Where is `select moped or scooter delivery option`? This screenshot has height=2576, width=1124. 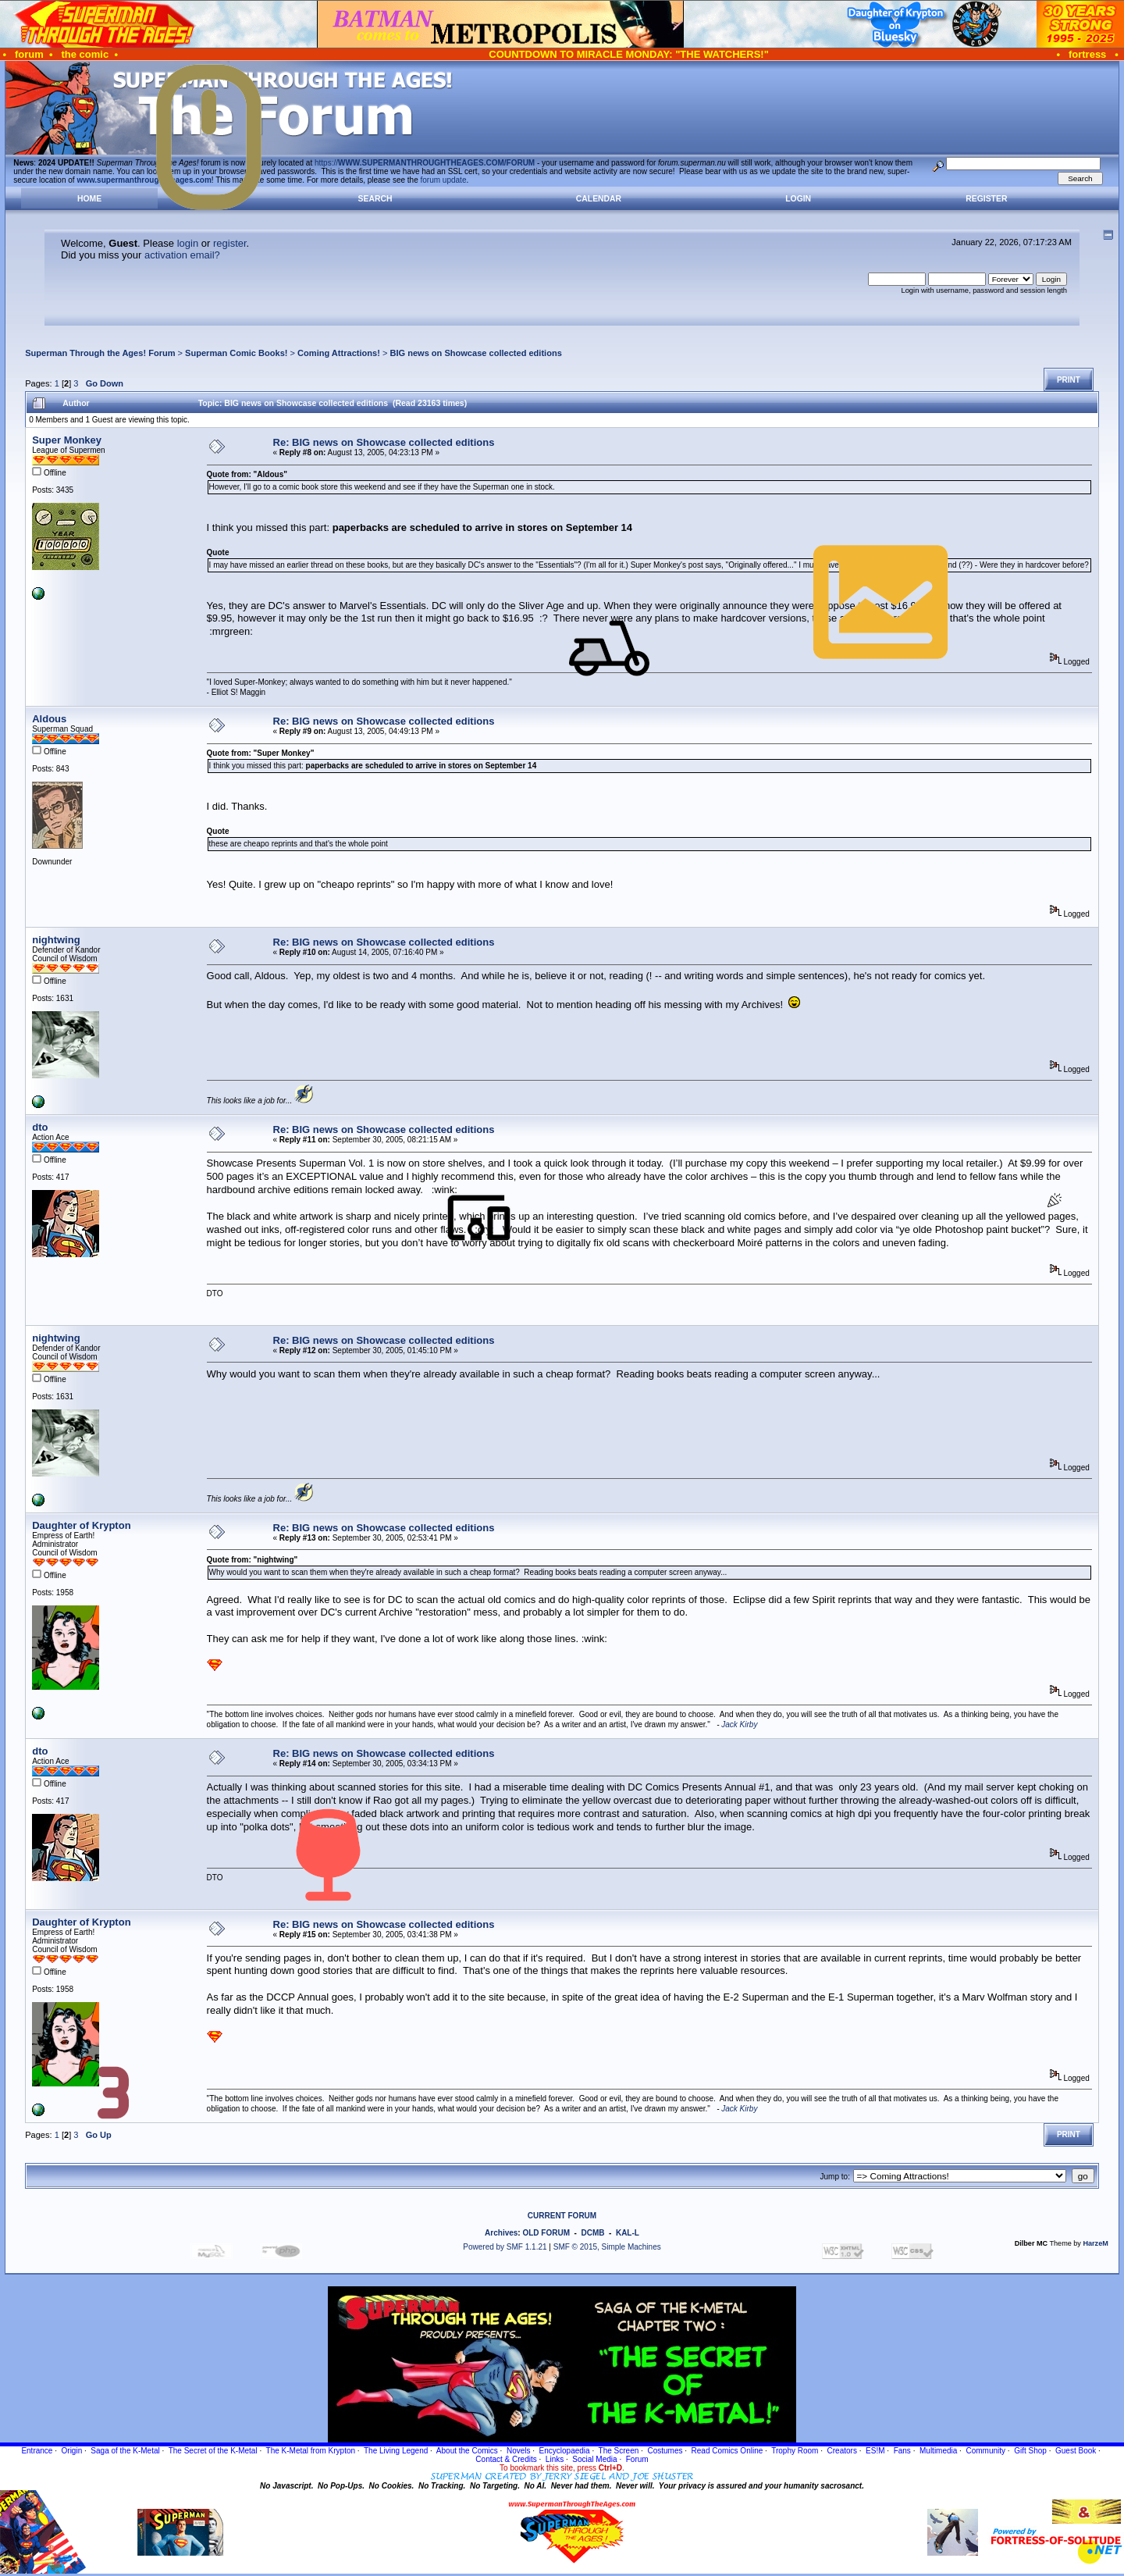
select moped or scooter delivery option is located at coordinates (609, 650).